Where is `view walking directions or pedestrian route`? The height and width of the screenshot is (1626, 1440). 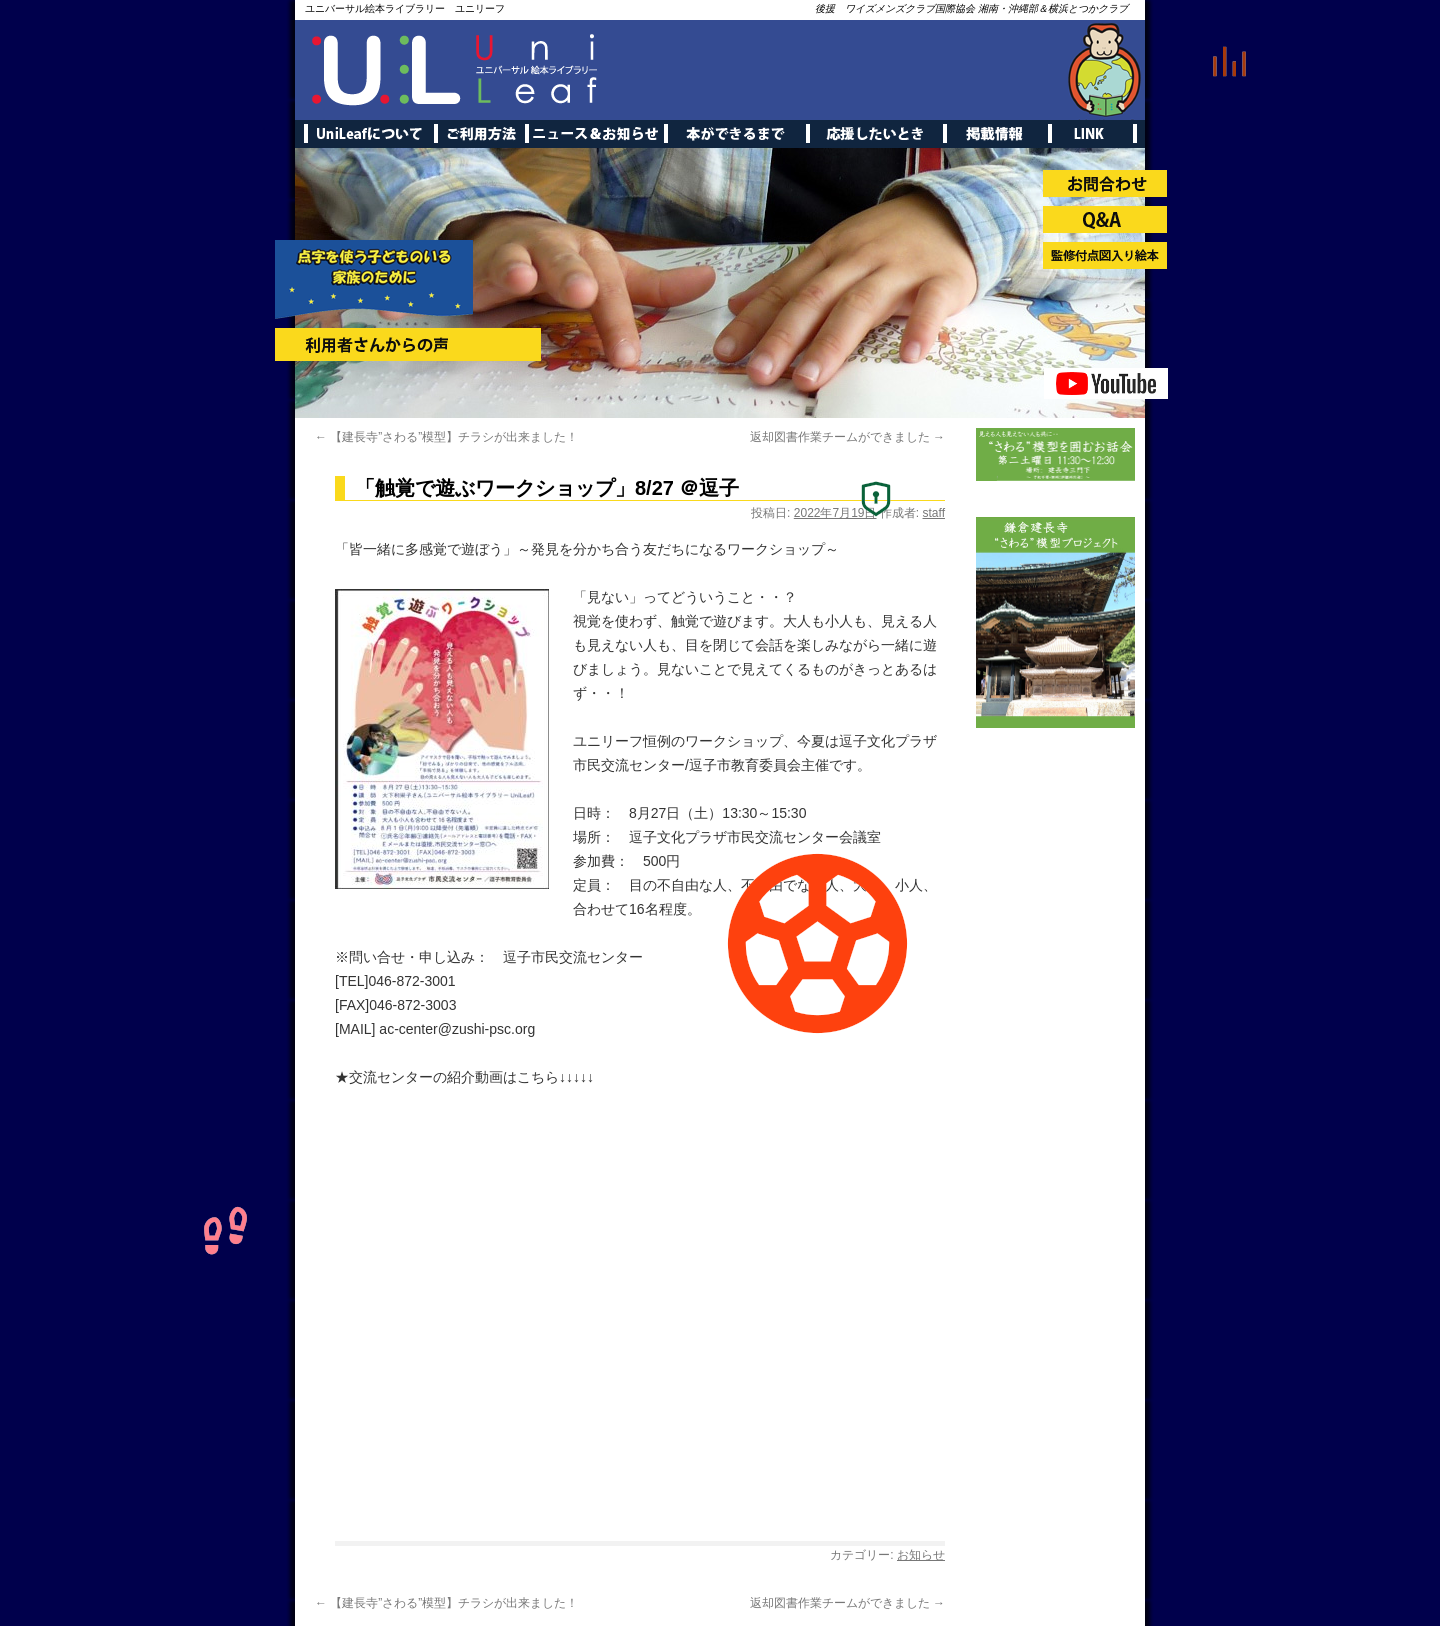
view walking directions or pedestrian route is located at coordinates (224, 1231).